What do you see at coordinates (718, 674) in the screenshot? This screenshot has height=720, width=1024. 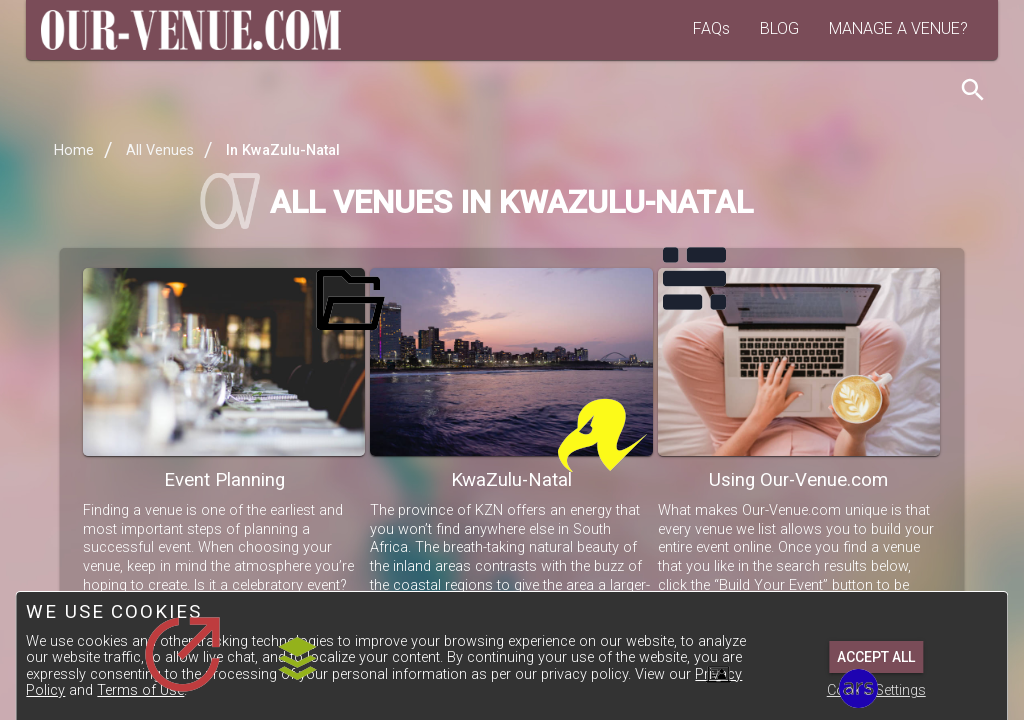 I see `open the Codementor app or website` at bounding box center [718, 674].